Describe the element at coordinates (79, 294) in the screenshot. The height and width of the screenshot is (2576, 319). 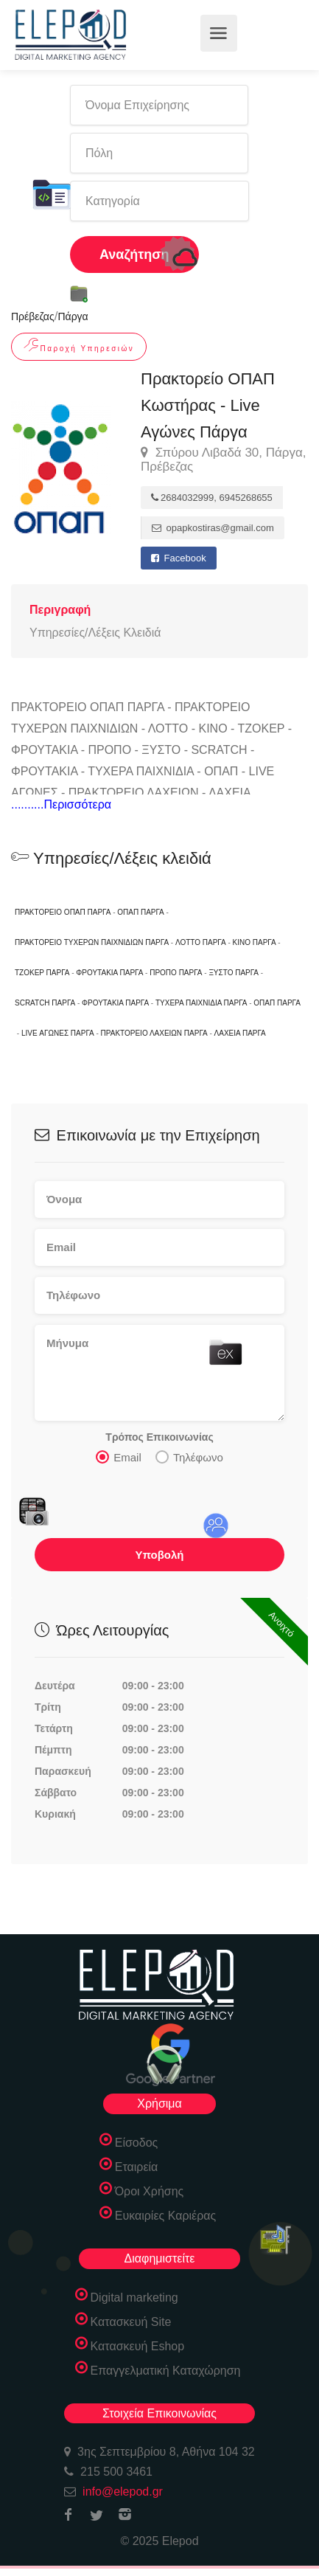
I see `create a new folder` at that location.